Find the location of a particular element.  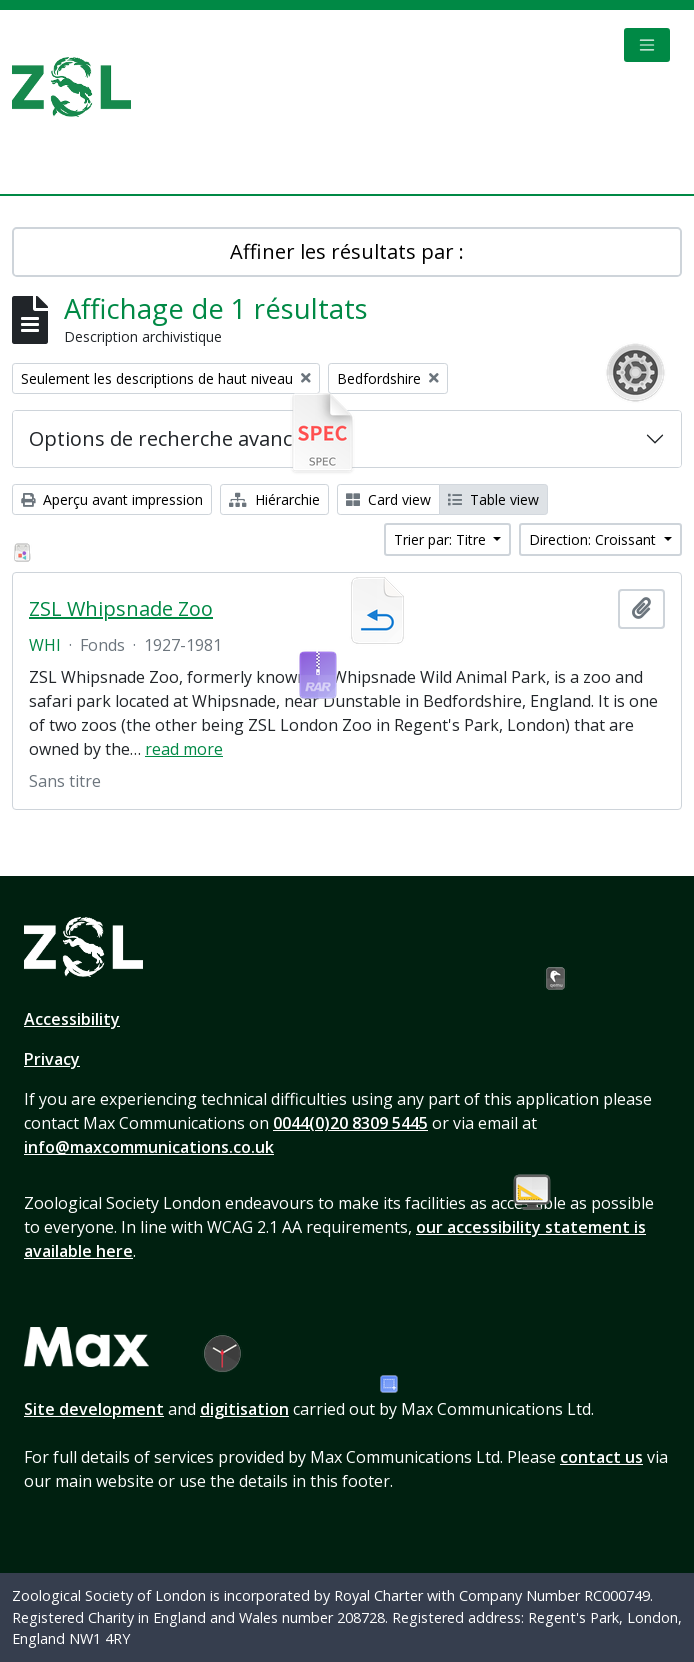

take a screenshot is located at coordinates (389, 1384).